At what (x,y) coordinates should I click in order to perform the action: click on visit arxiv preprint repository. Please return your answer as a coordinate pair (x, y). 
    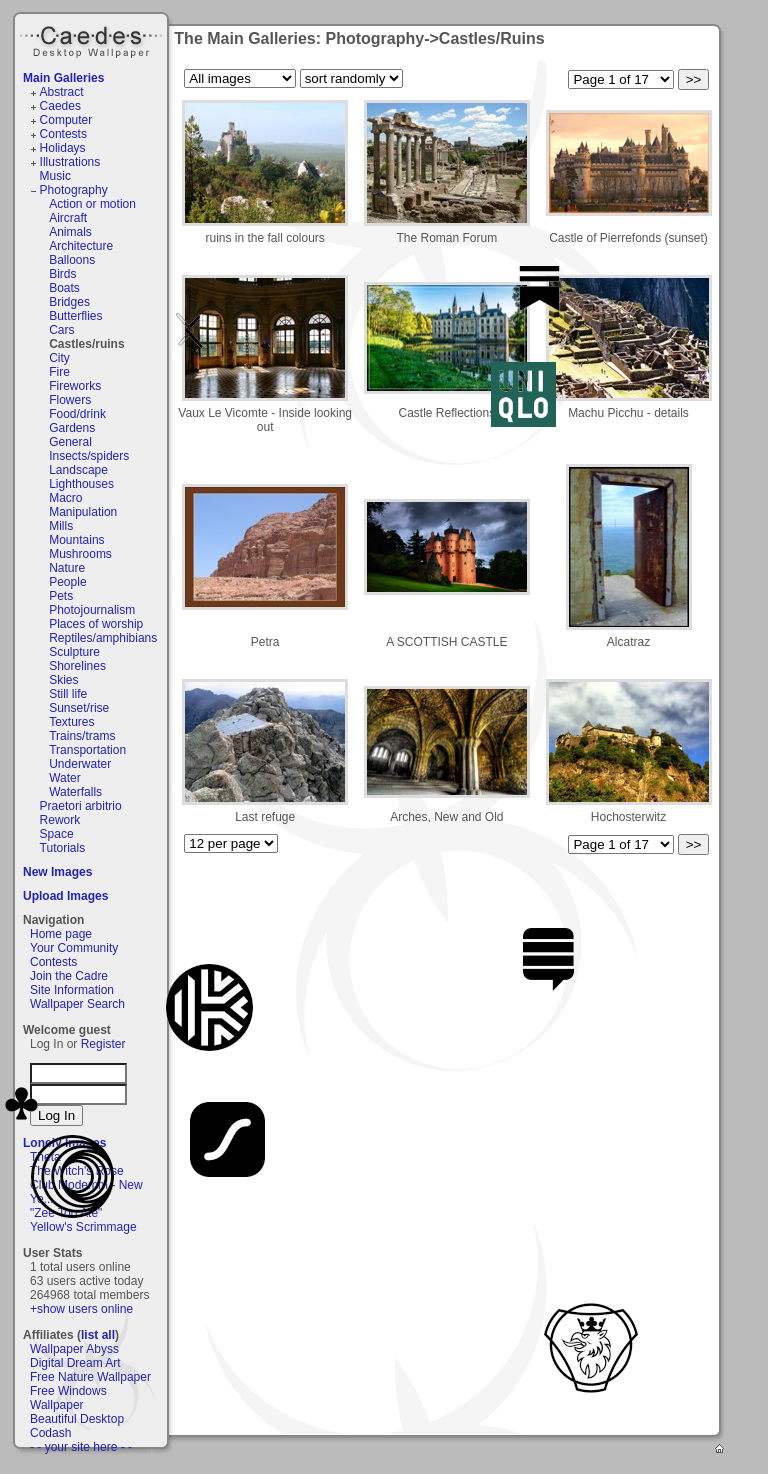
    Looking at the image, I should click on (189, 330).